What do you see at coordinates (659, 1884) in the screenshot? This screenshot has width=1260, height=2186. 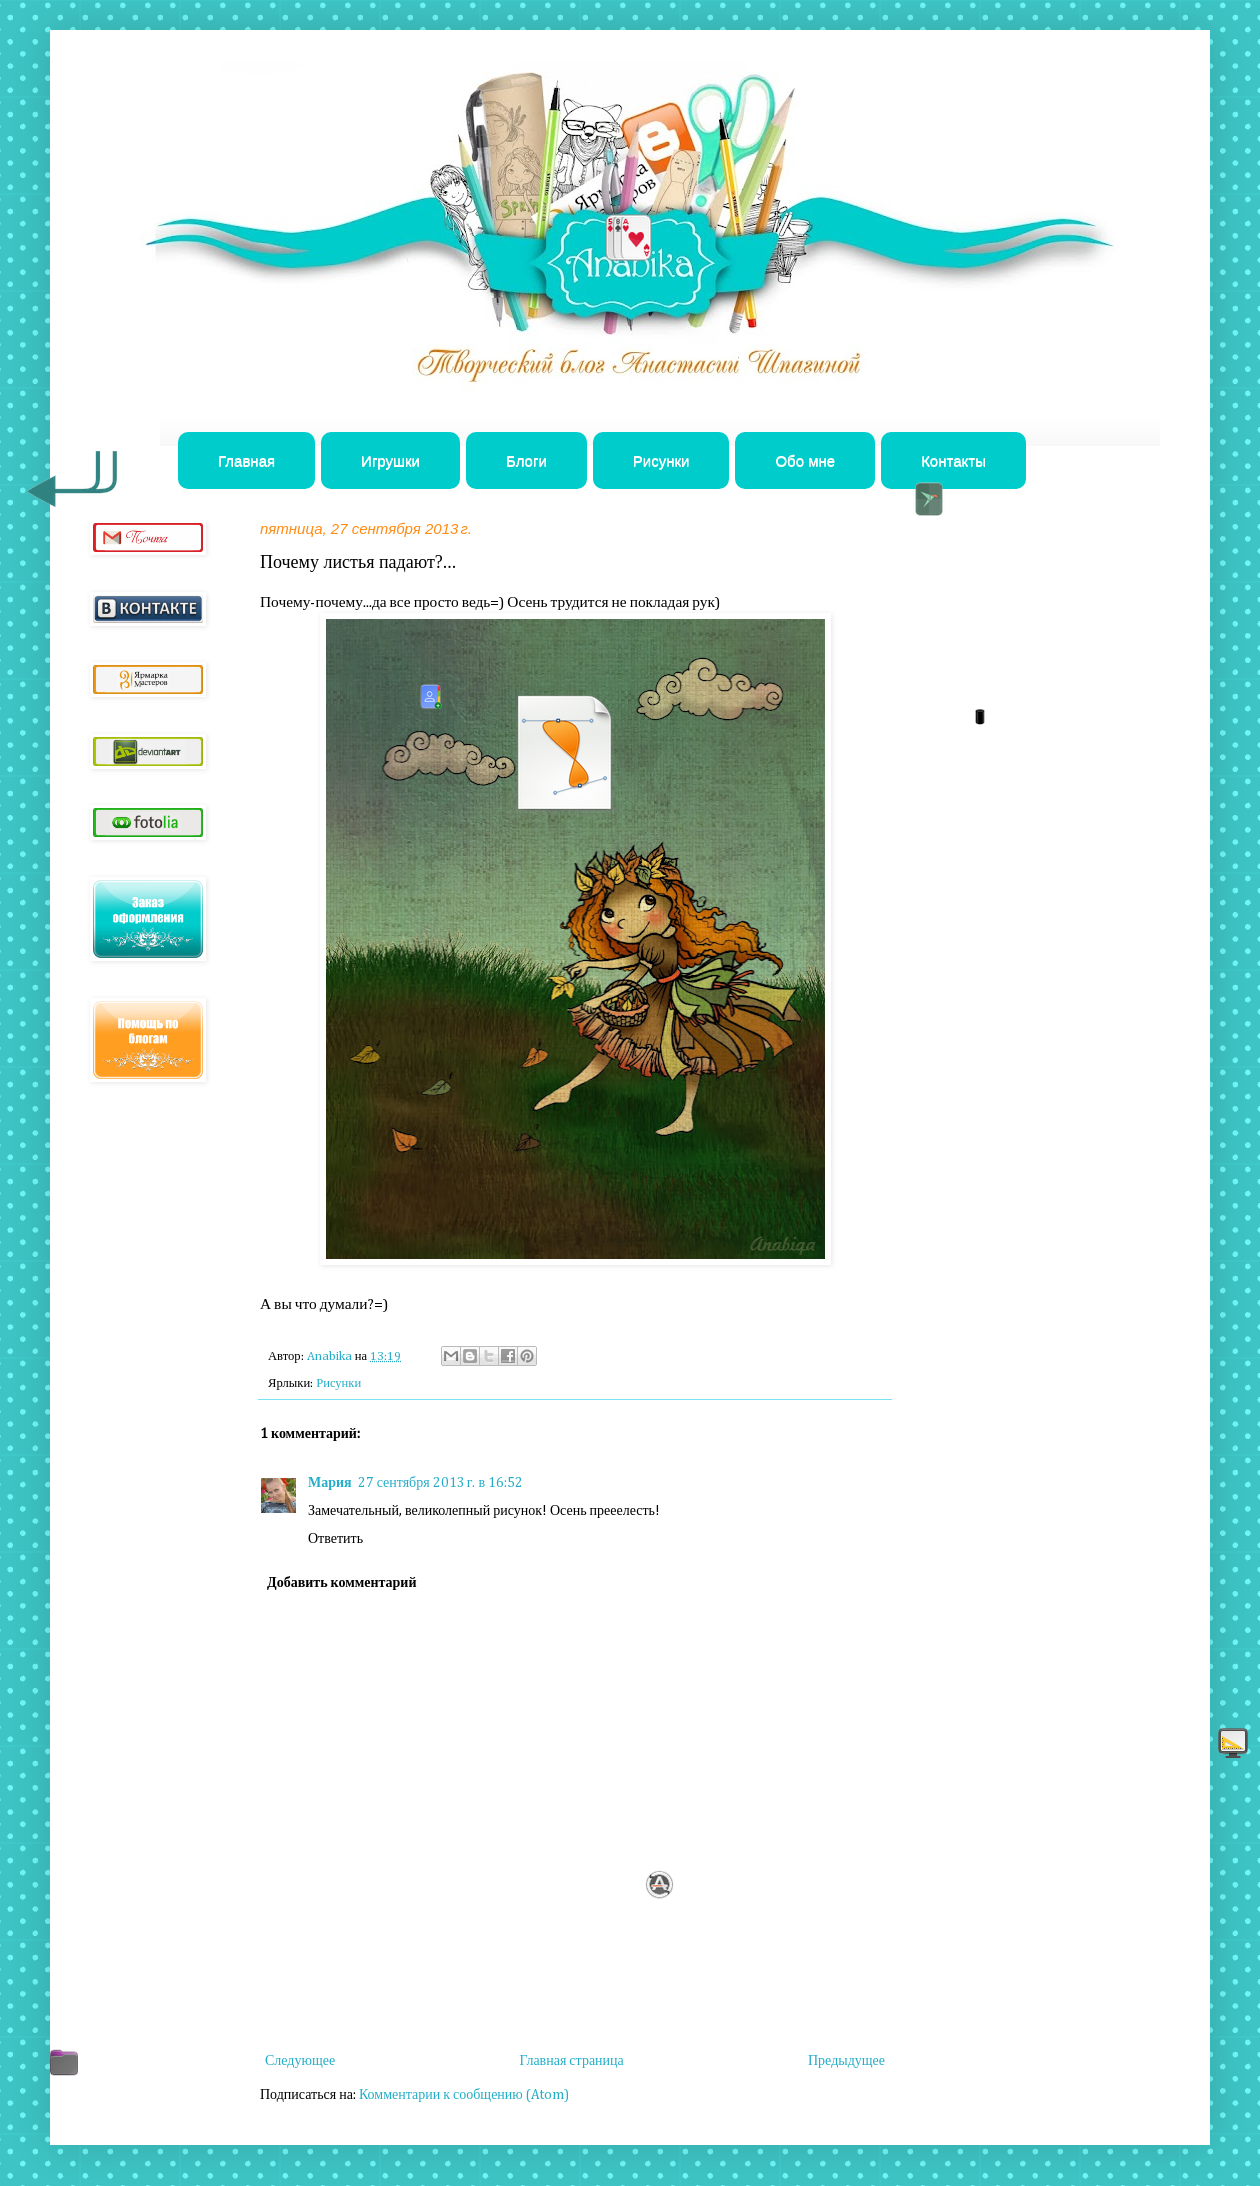 I see `open the software updater application` at bounding box center [659, 1884].